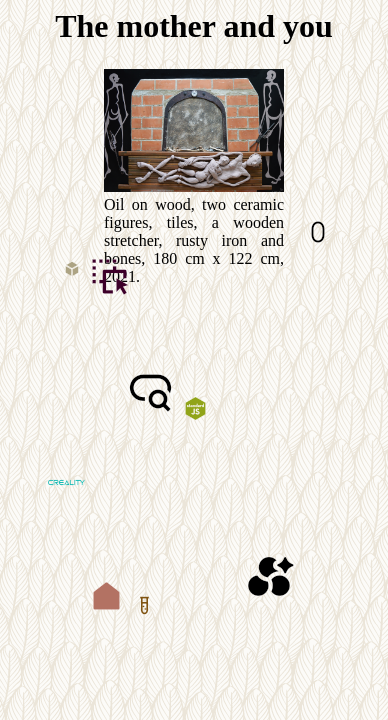  What do you see at coordinates (318, 232) in the screenshot?
I see `indicates zero items or empty count` at bounding box center [318, 232].